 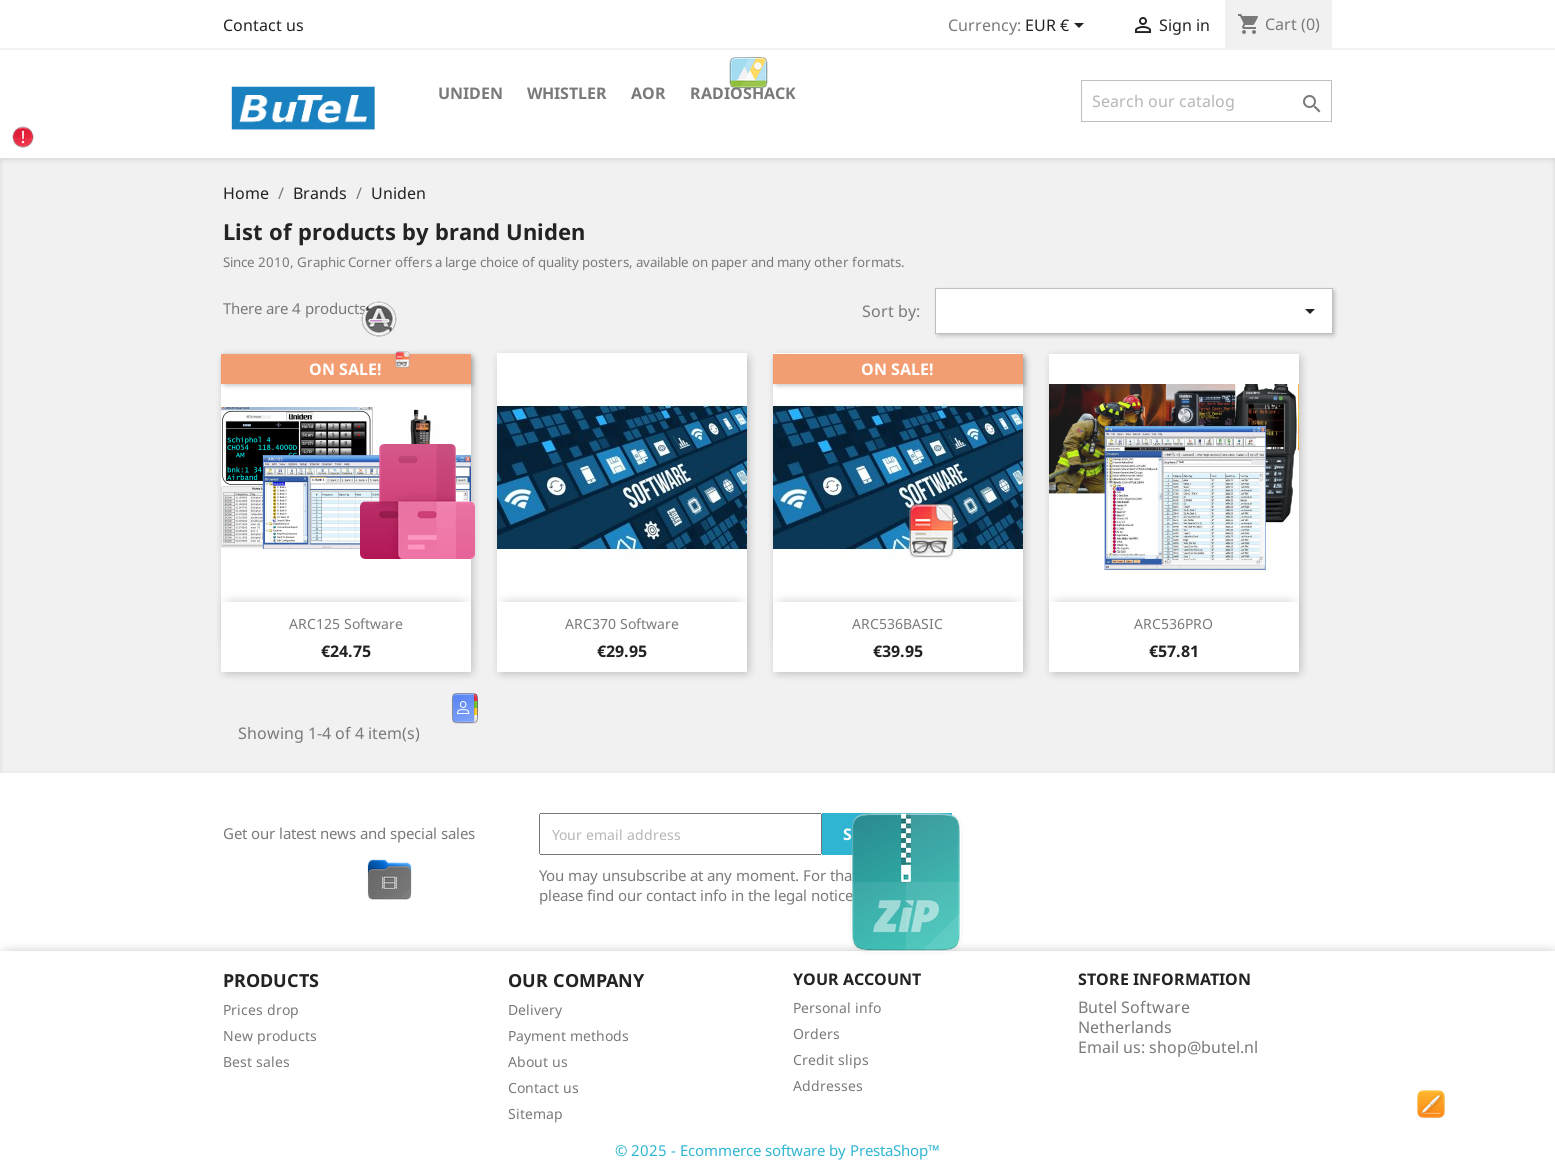 What do you see at coordinates (1431, 1104) in the screenshot?
I see `open Apple Pages document editor` at bounding box center [1431, 1104].